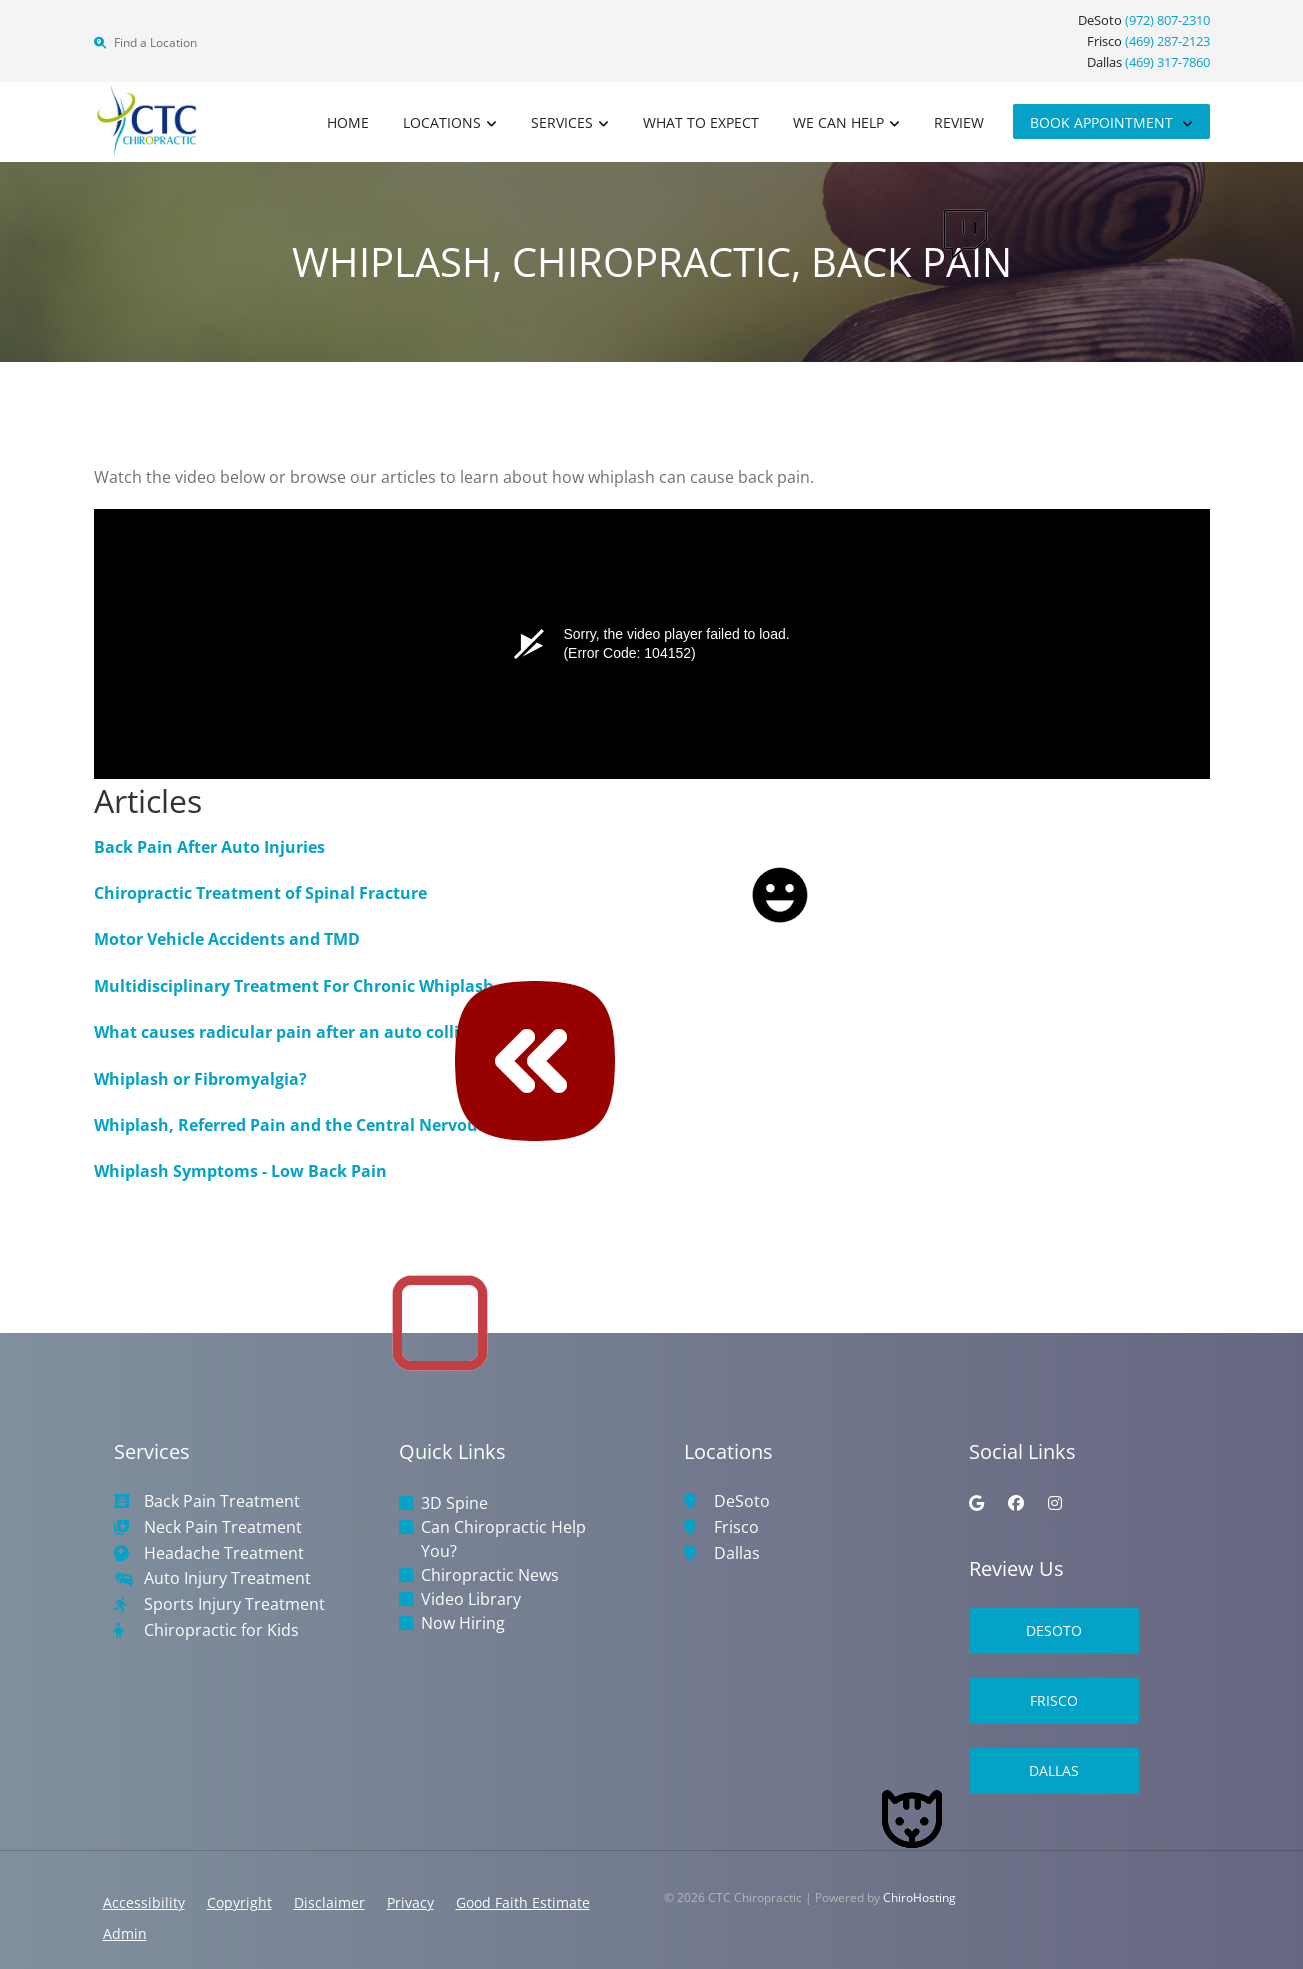 The image size is (1303, 1969). What do you see at coordinates (912, 1818) in the screenshot?
I see `view pet-related content or settings` at bounding box center [912, 1818].